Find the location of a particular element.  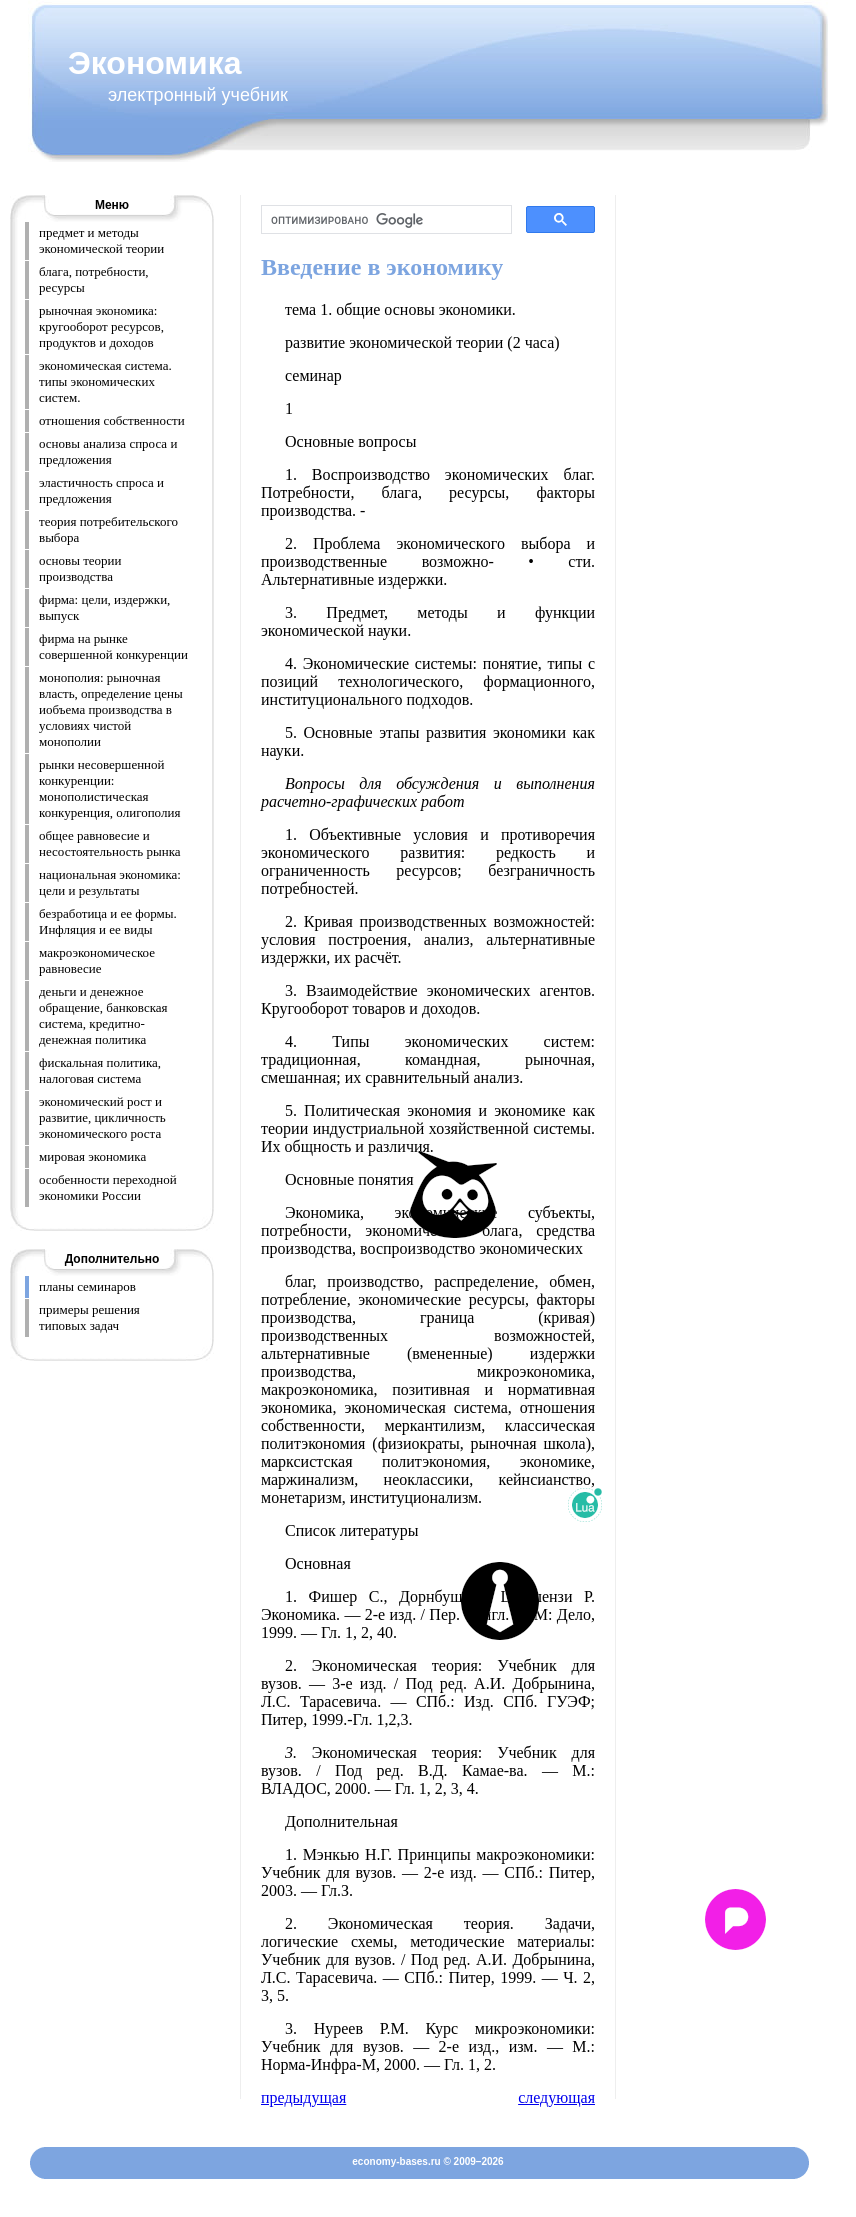

open hootsuite social media management app is located at coordinates (453, 1194).